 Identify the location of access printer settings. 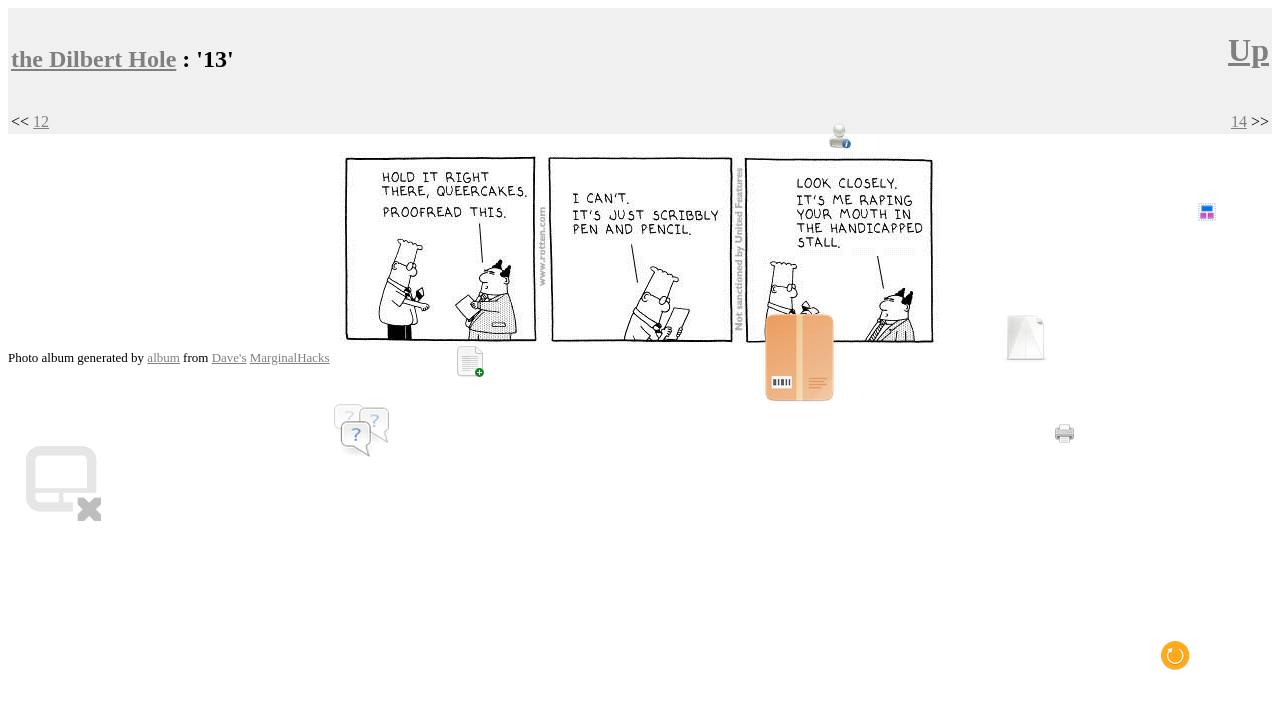
(1064, 433).